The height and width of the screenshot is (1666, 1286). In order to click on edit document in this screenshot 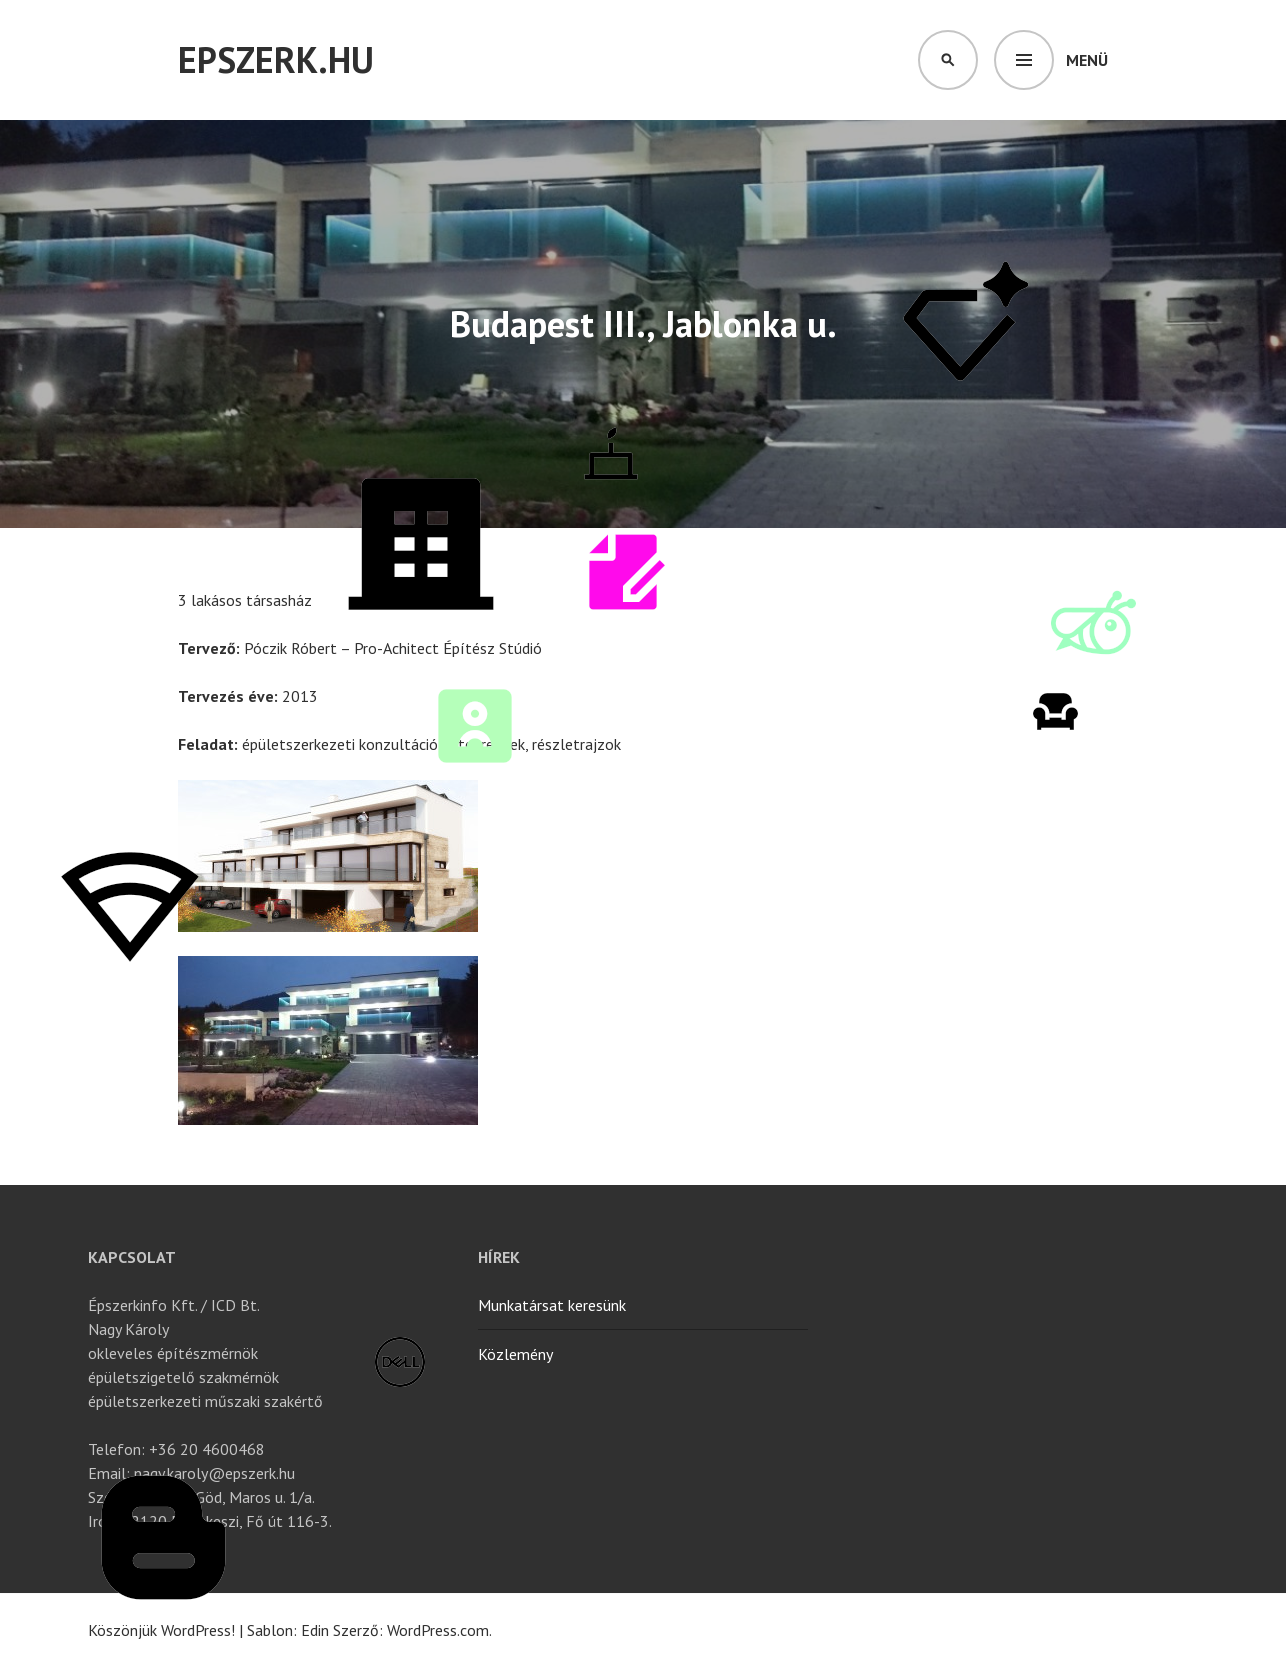, I will do `click(623, 572)`.